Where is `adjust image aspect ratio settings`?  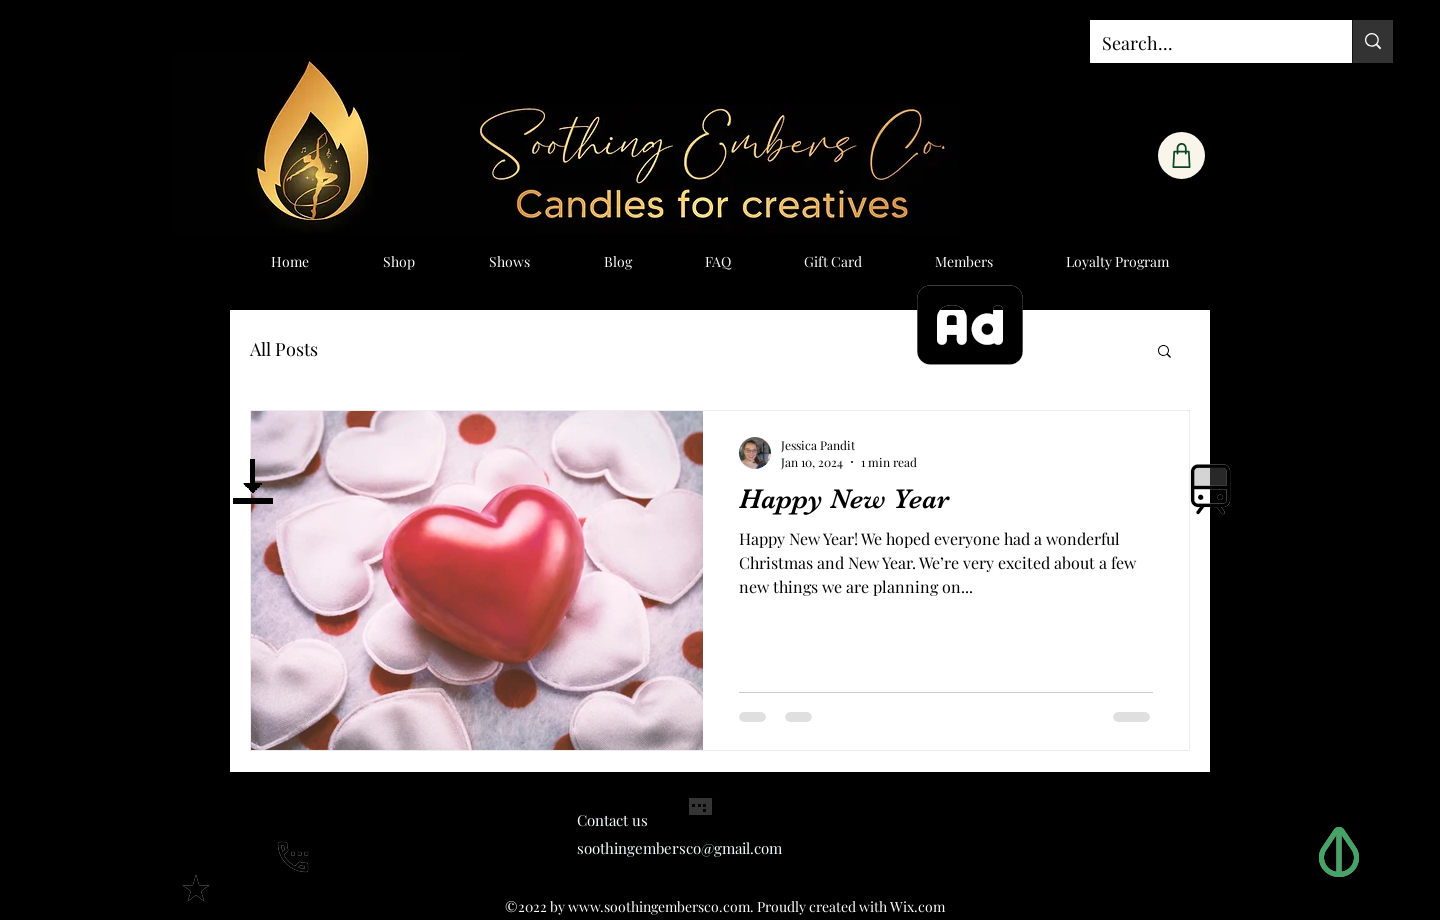 adjust image aspect ratio settings is located at coordinates (700, 806).